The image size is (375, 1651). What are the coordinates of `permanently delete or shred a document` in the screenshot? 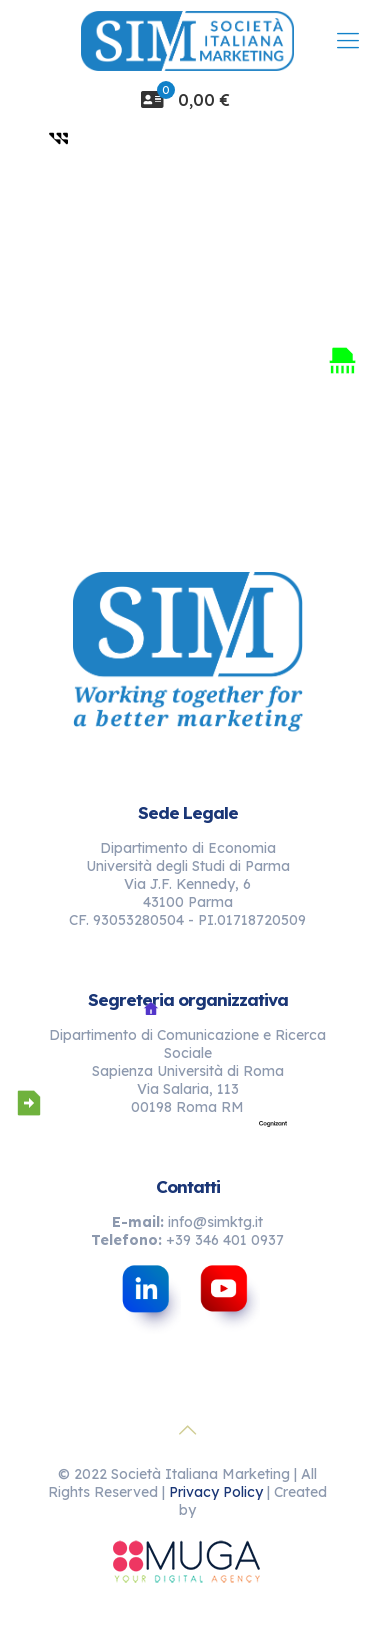 It's located at (342, 360).